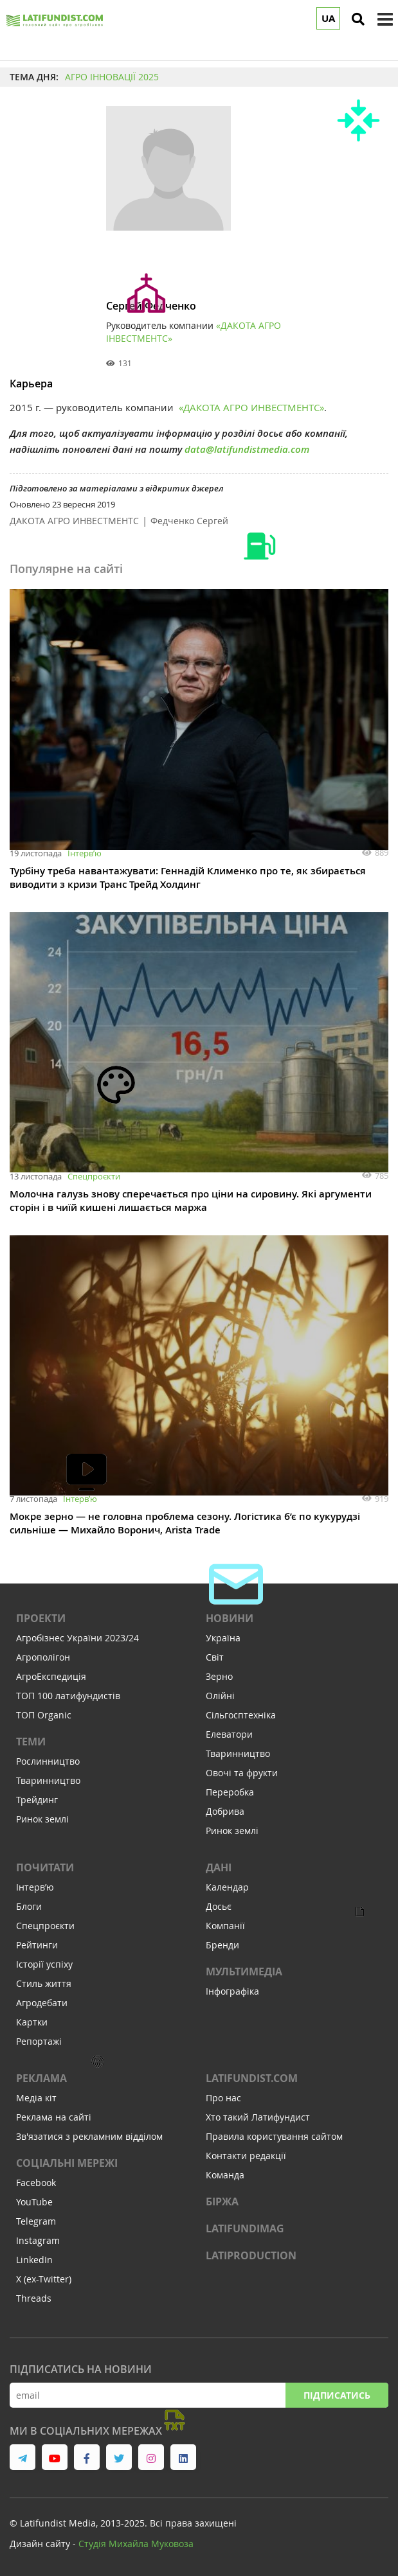 This screenshot has width=398, height=2576. What do you see at coordinates (116, 1084) in the screenshot?
I see `access color or theme customization options` at bounding box center [116, 1084].